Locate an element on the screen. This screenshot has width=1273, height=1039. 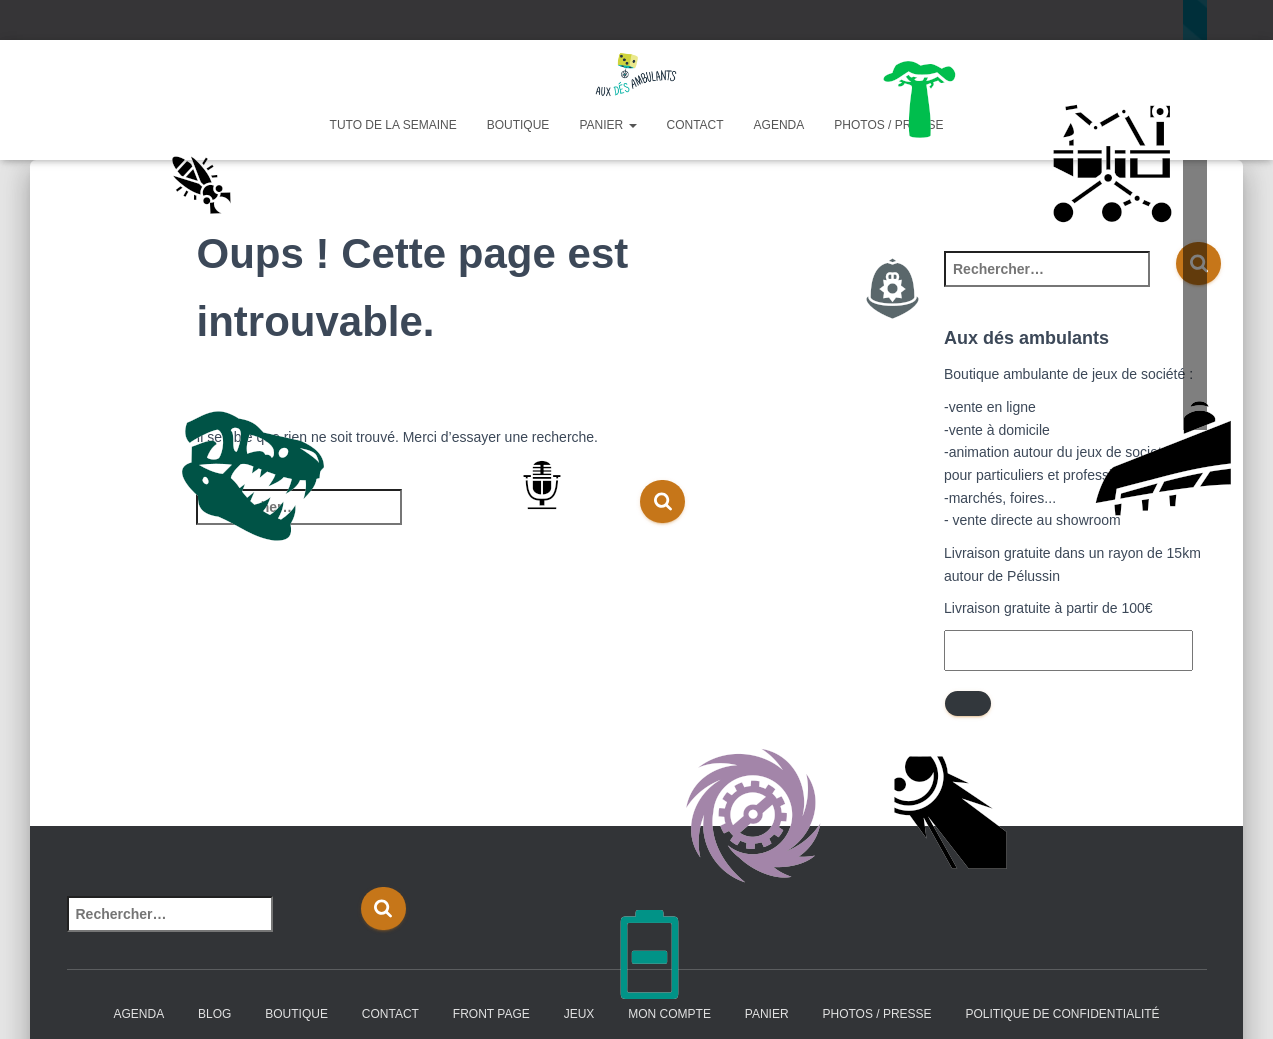
access dinosaur or paleontology content is located at coordinates (253, 476).